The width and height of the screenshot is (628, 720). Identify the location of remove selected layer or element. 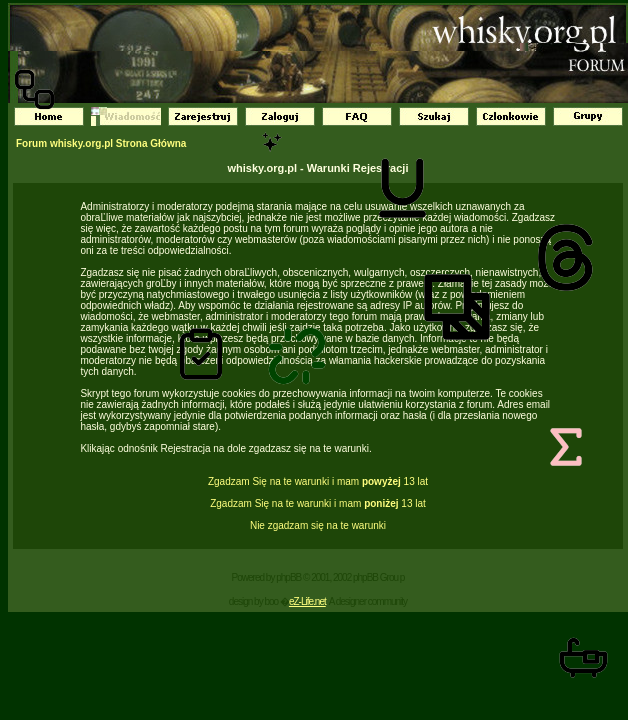
(457, 307).